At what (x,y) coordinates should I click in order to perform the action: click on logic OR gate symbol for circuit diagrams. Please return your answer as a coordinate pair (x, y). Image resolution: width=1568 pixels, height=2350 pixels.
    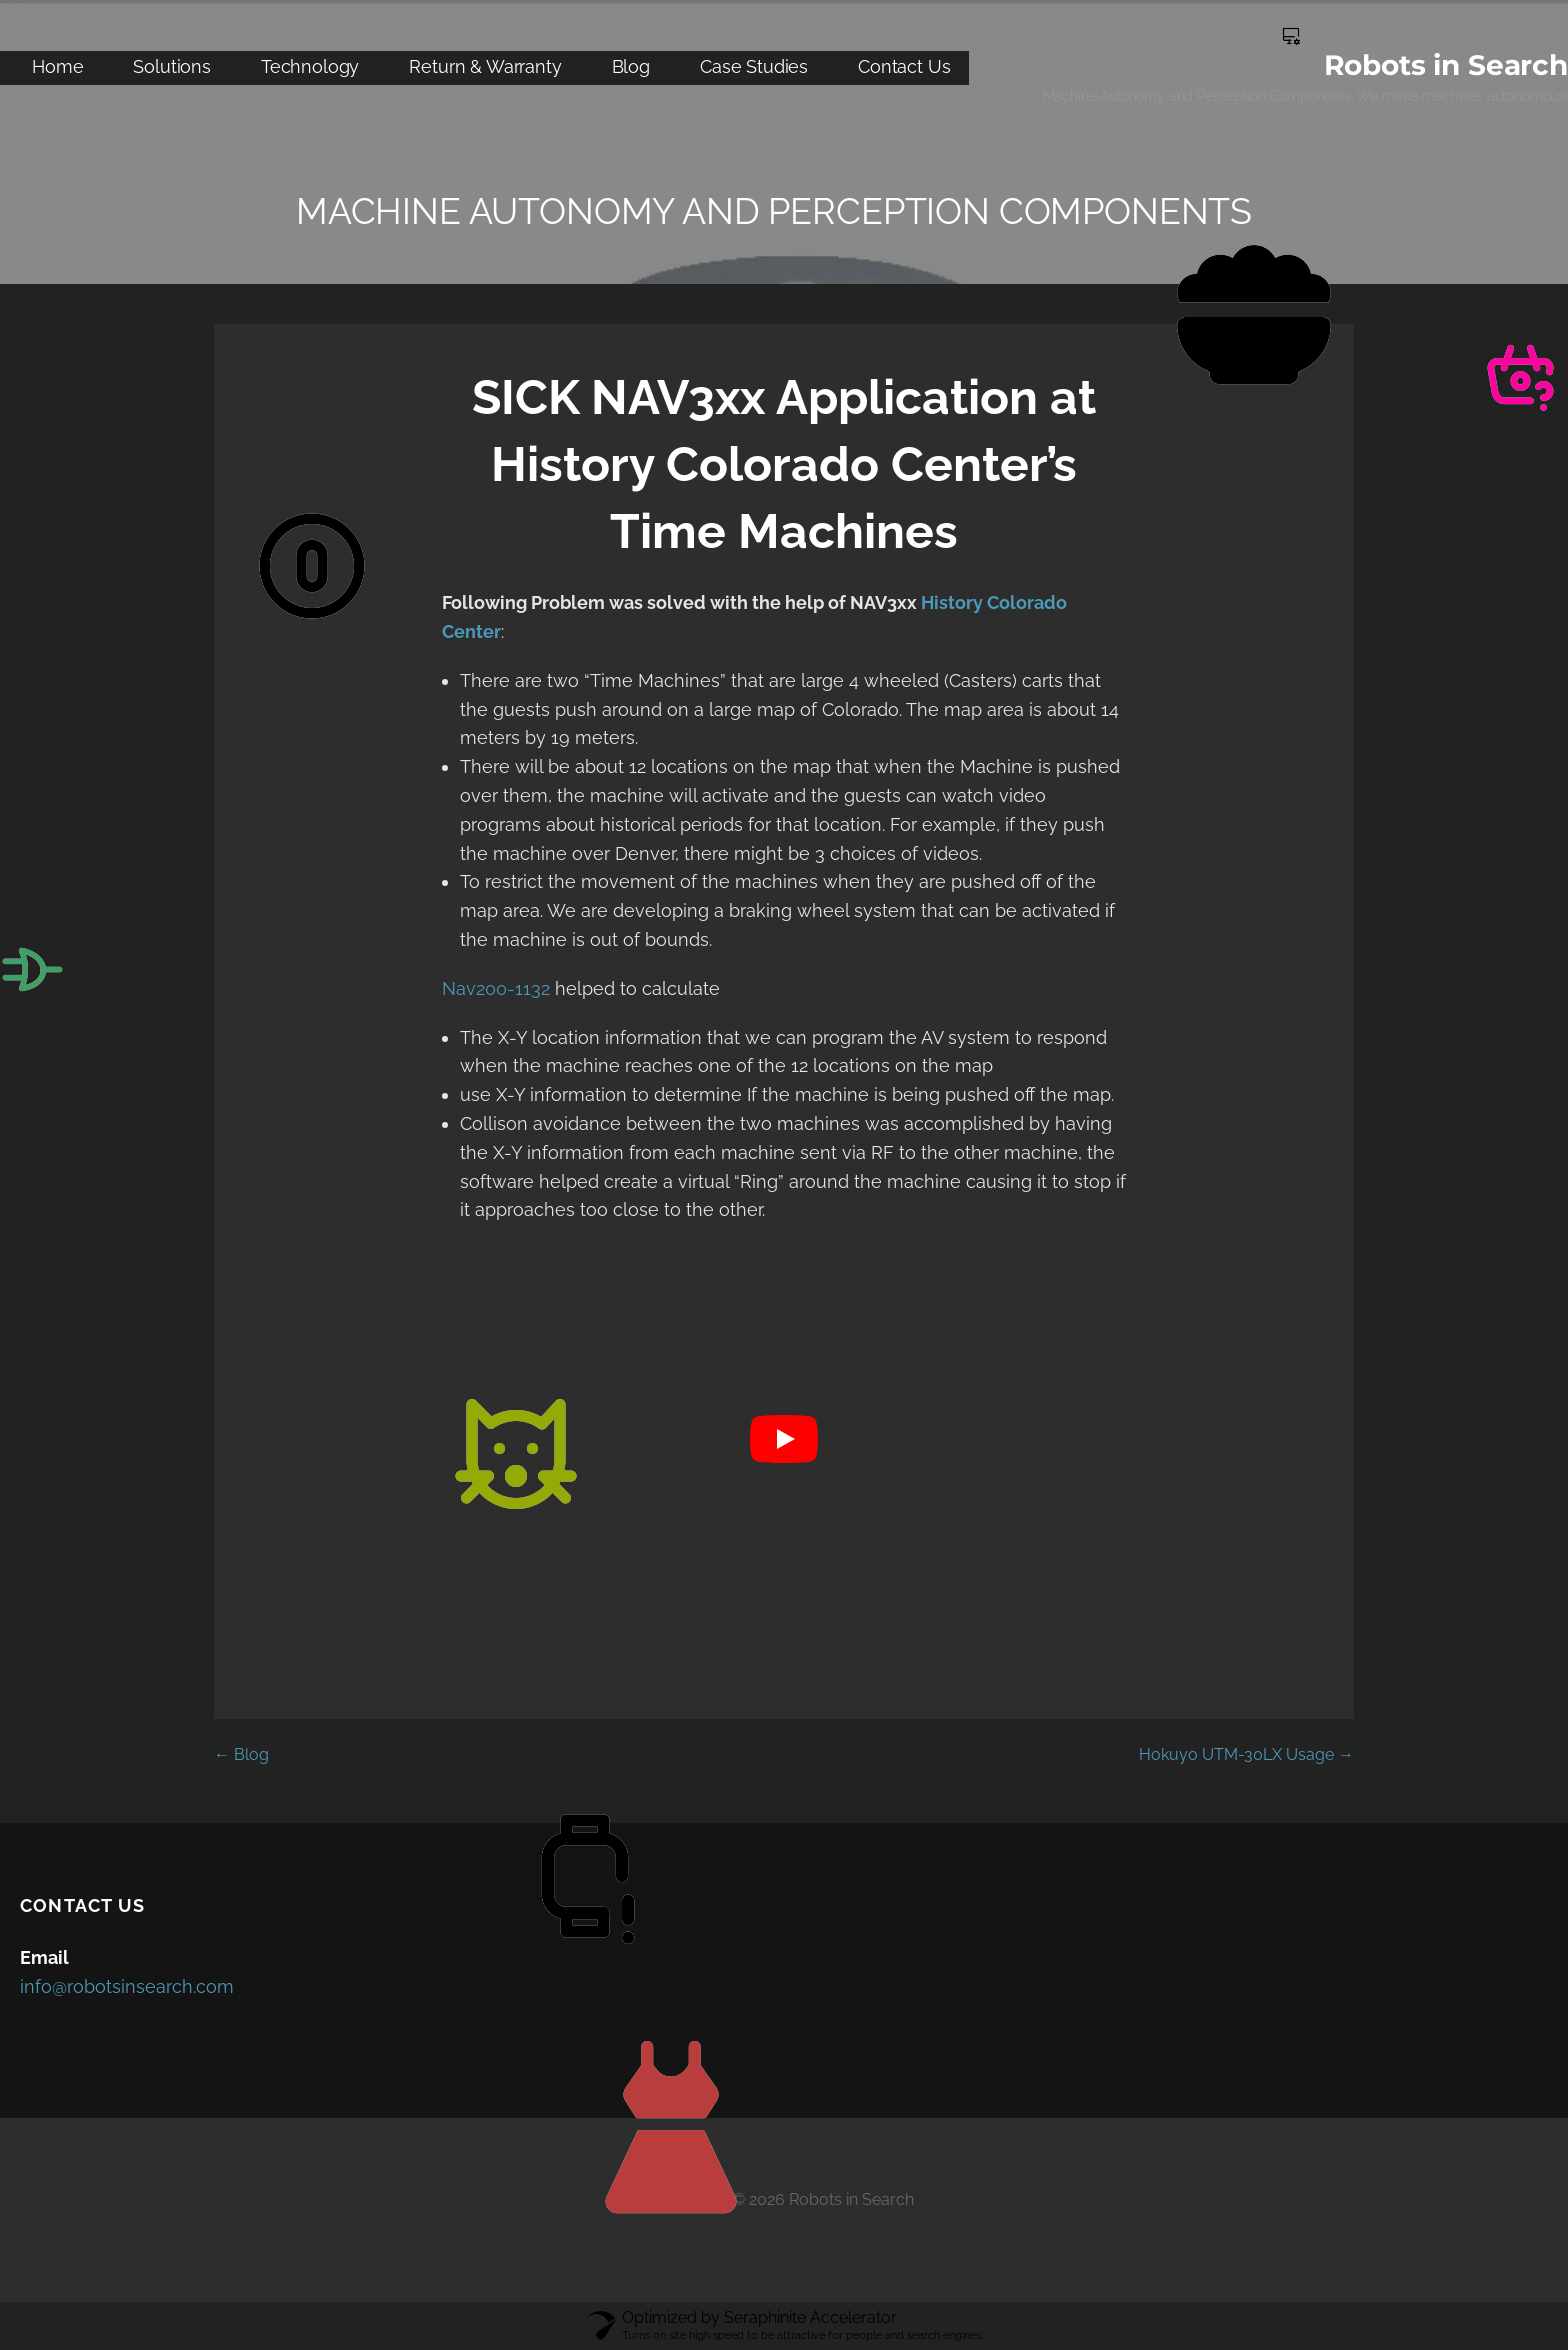
    Looking at the image, I should click on (32, 969).